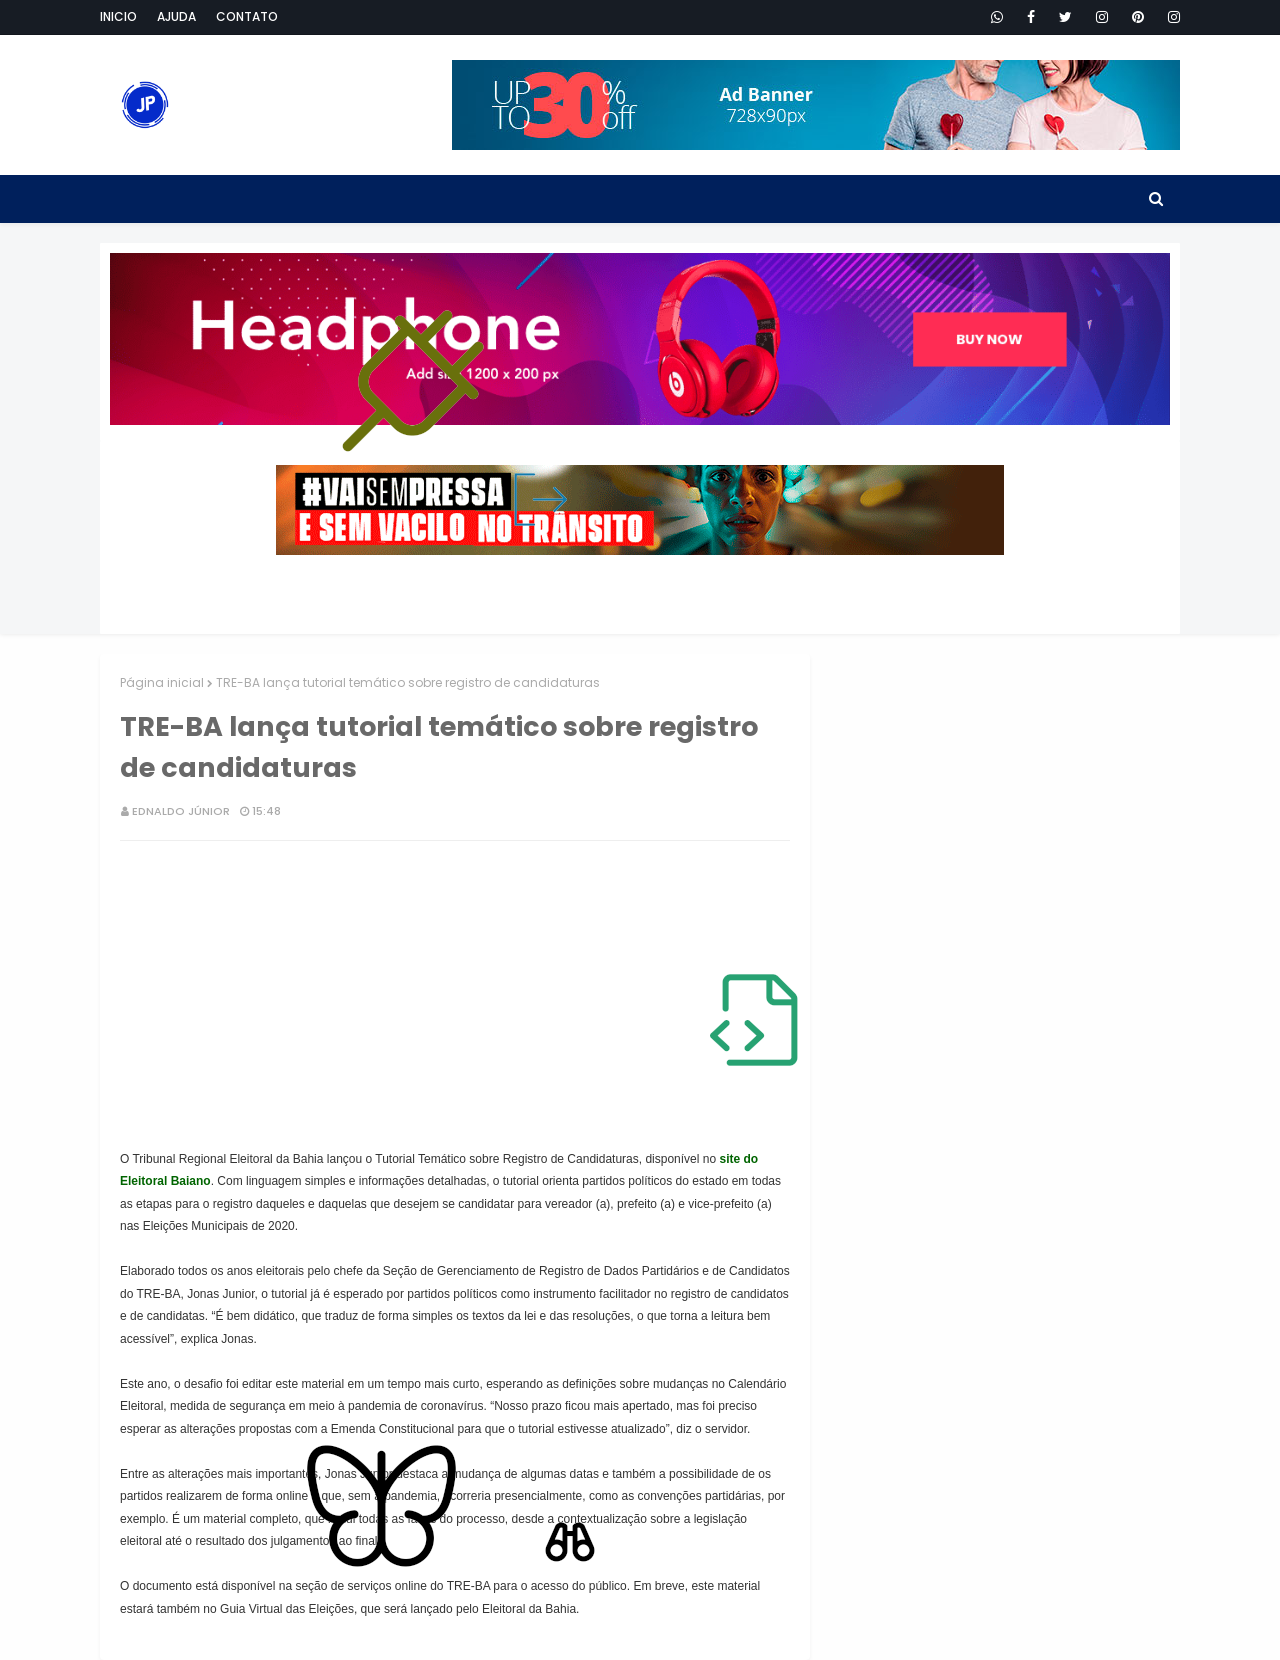 Image resolution: width=1280 pixels, height=1660 pixels. I want to click on indicates a lightweight or delicate mode, so click(381, 1503).